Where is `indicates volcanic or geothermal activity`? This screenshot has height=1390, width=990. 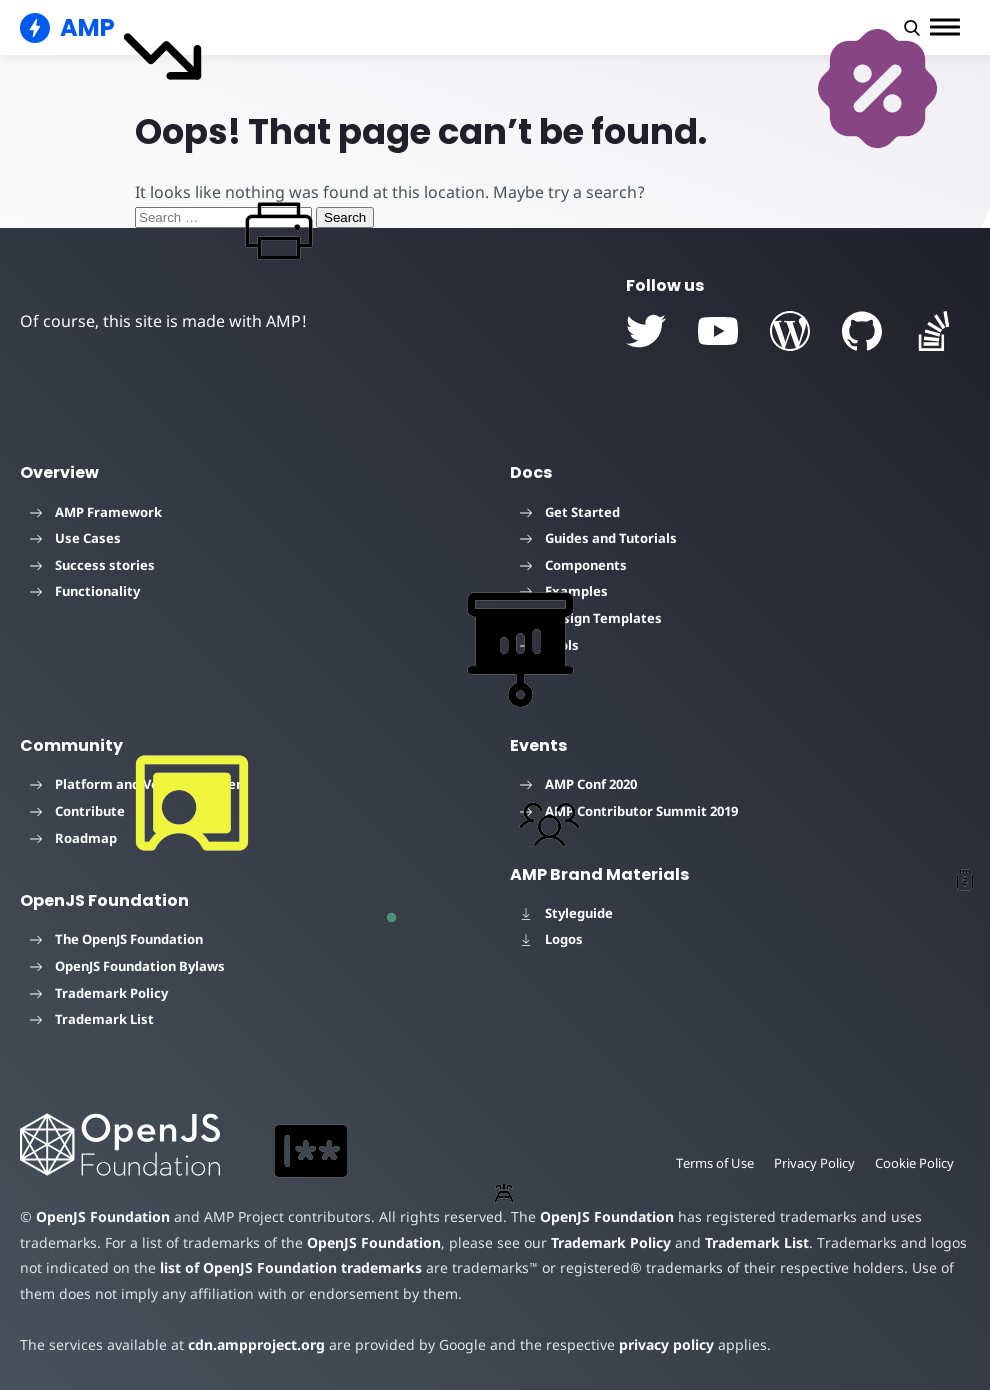
indicates volcanic or geothermal activity is located at coordinates (504, 1193).